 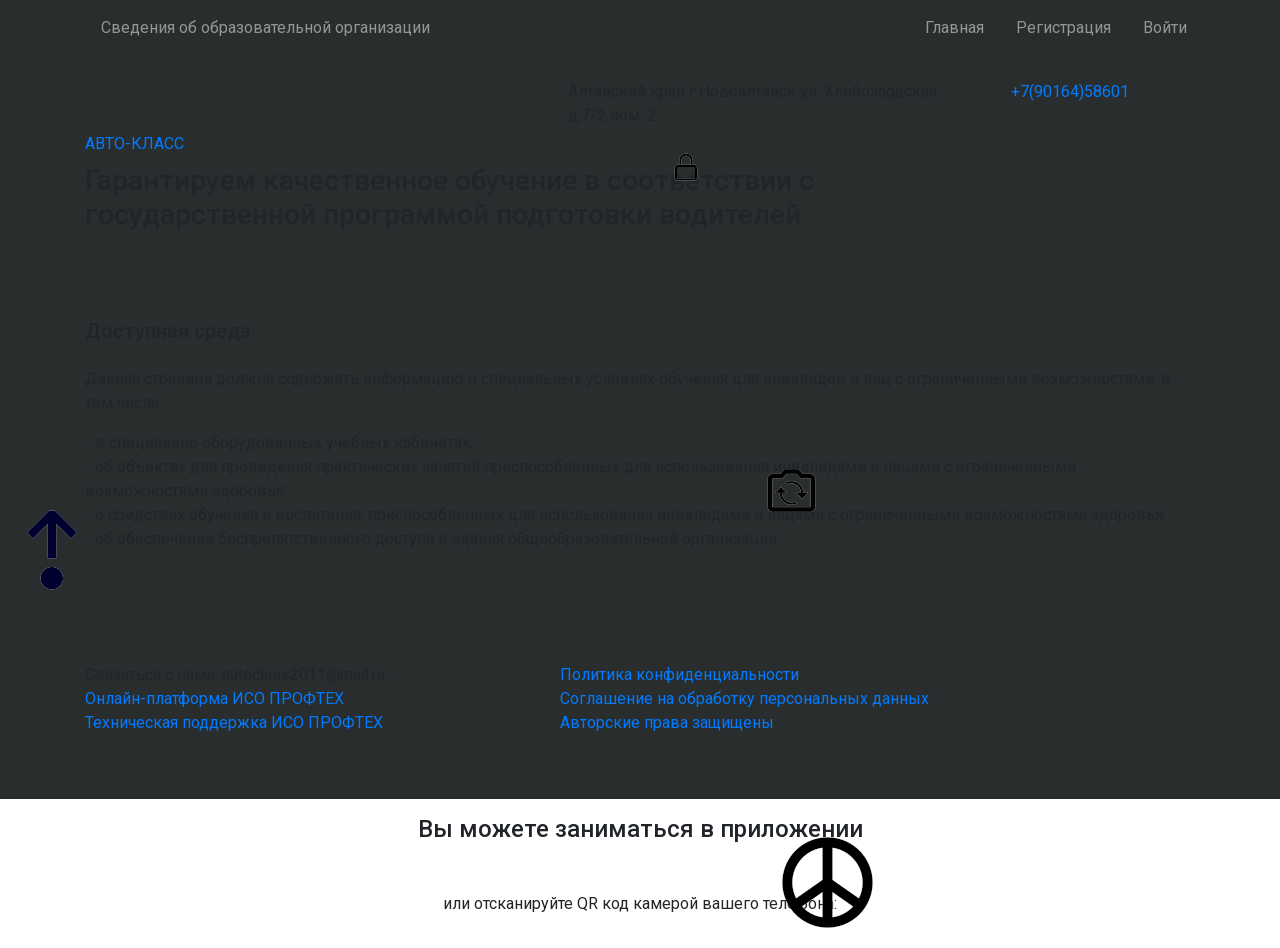 What do you see at coordinates (686, 167) in the screenshot?
I see `indicates a locked or protected item` at bounding box center [686, 167].